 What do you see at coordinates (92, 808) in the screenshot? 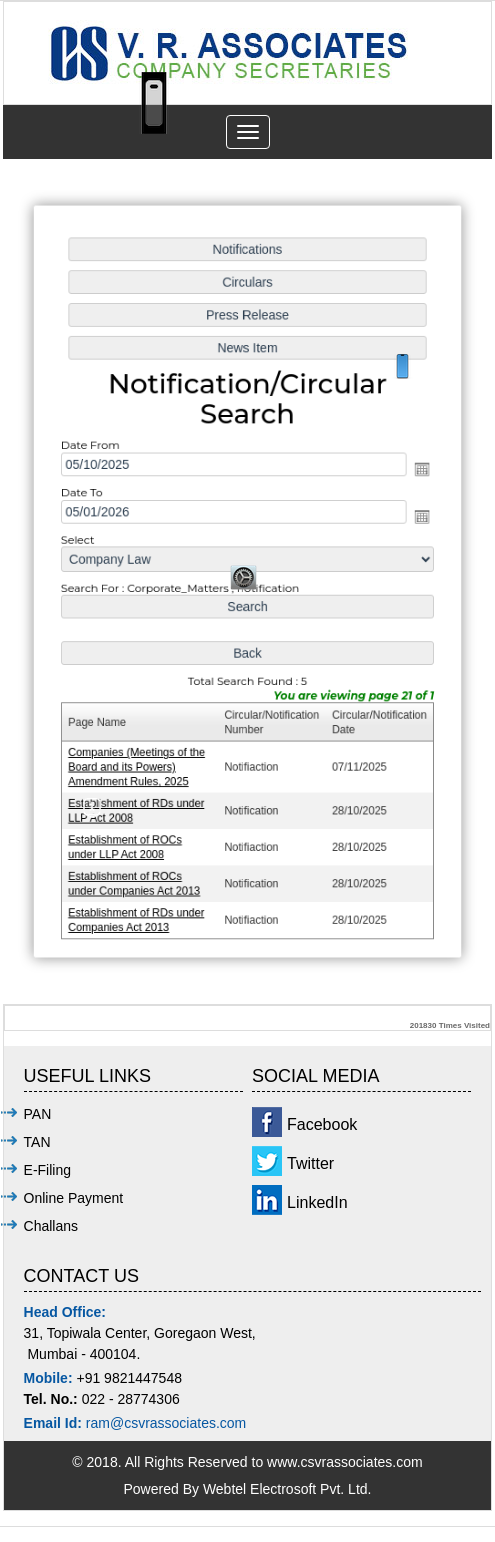
I see `indicates num lock is enabled` at bounding box center [92, 808].